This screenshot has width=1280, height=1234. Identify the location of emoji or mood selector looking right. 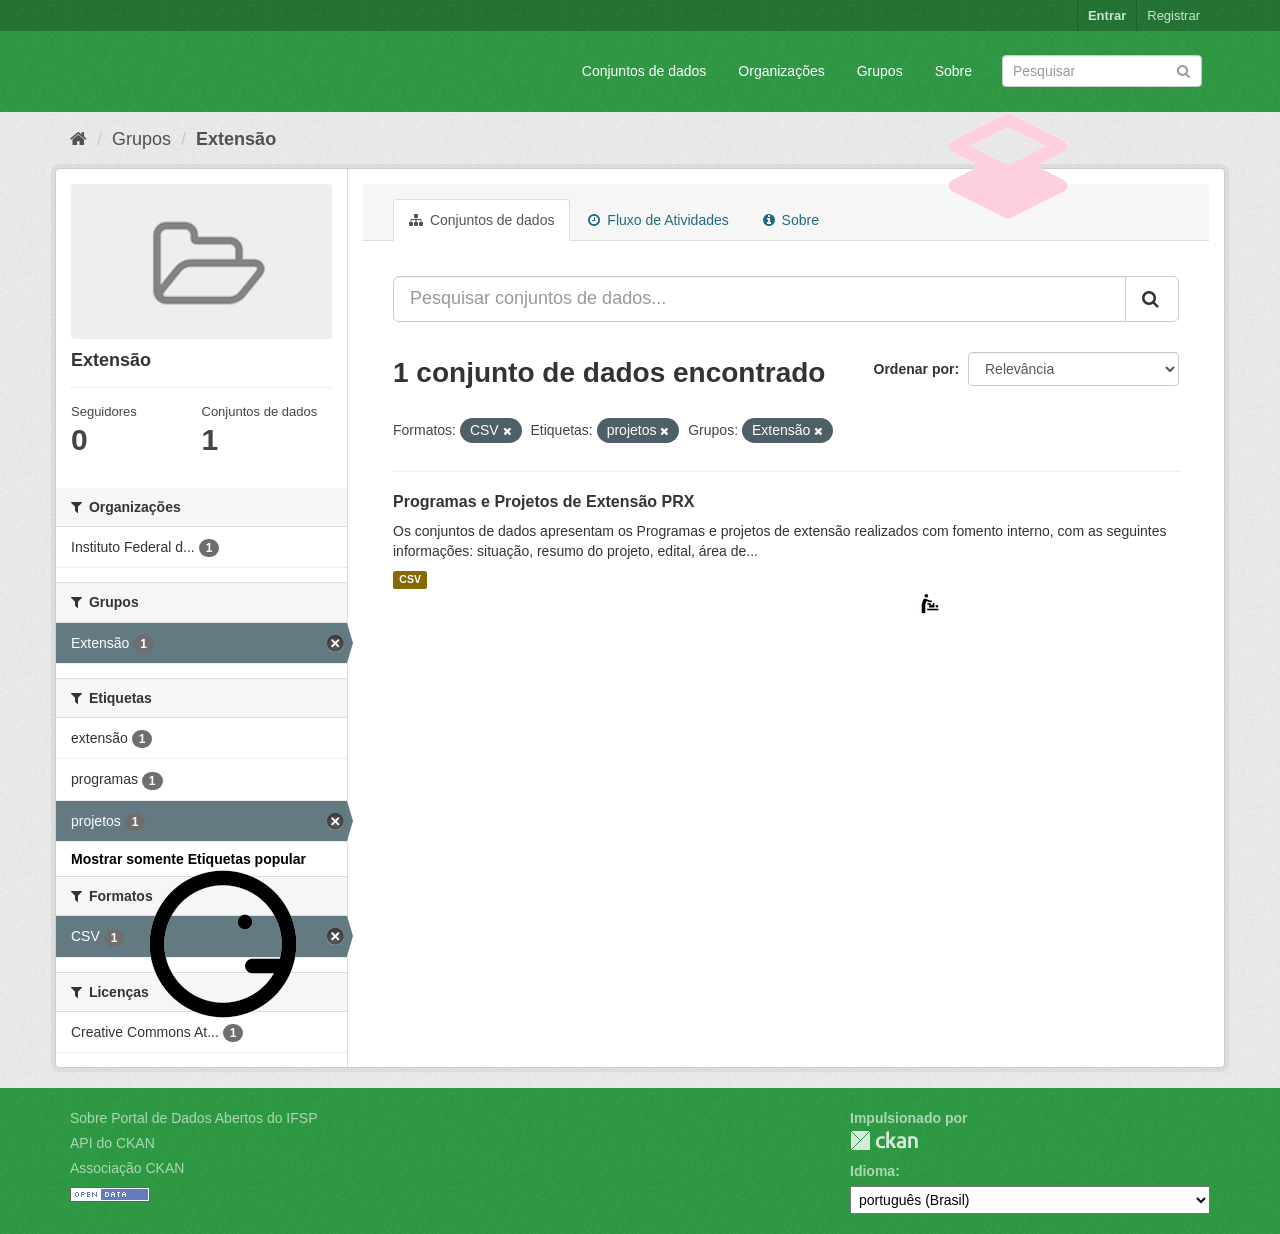
(223, 944).